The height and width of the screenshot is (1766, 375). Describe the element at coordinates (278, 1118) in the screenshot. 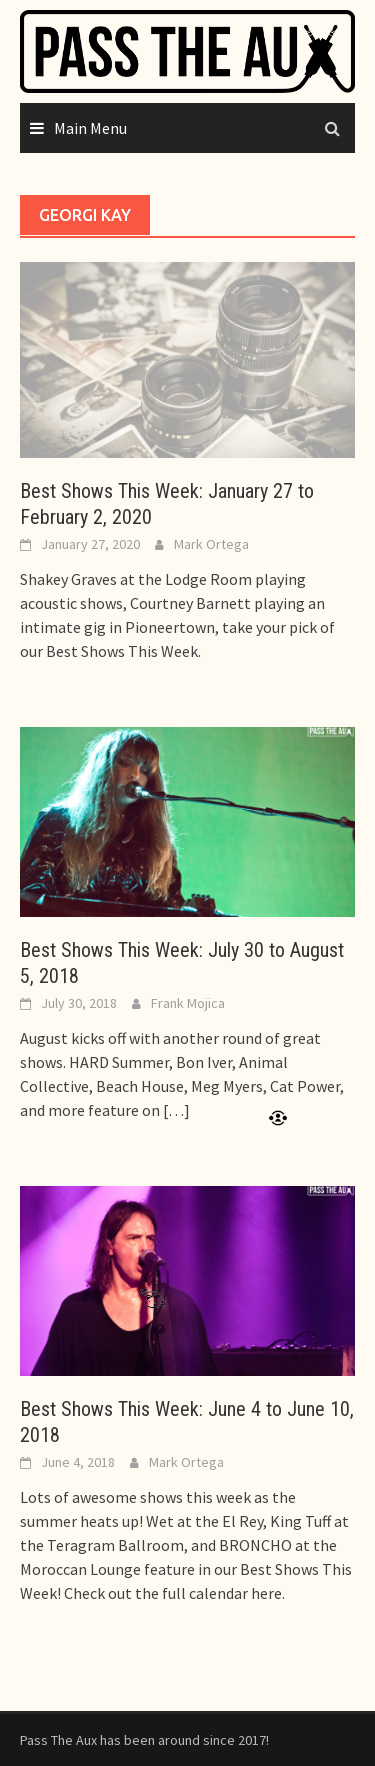

I see `view community members` at that location.